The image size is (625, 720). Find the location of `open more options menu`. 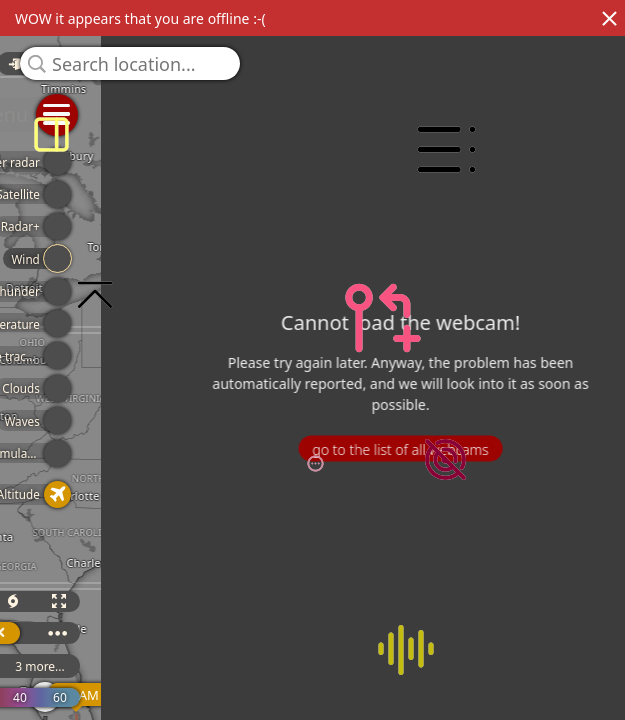

open more options menu is located at coordinates (315, 463).